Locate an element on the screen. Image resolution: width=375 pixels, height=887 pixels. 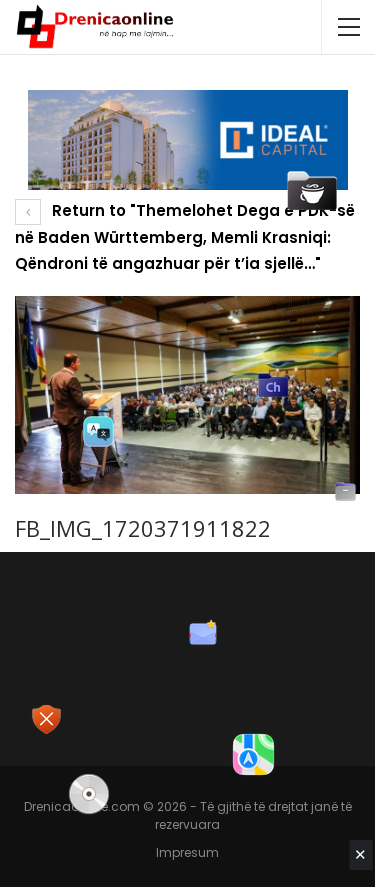
mark email as unread is located at coordinates (203, 634).